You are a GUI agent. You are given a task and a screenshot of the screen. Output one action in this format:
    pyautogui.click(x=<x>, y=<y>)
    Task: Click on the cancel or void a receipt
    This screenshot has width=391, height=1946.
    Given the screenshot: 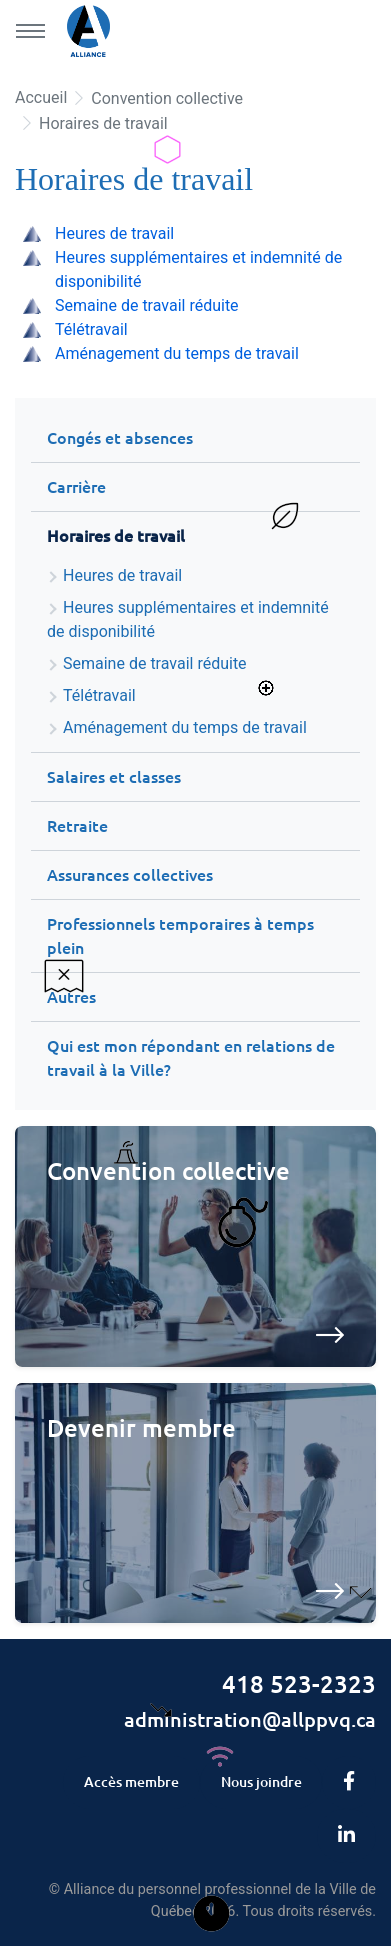 What is the action you would take?
    pyautogui.click(x=64, y=976)
    